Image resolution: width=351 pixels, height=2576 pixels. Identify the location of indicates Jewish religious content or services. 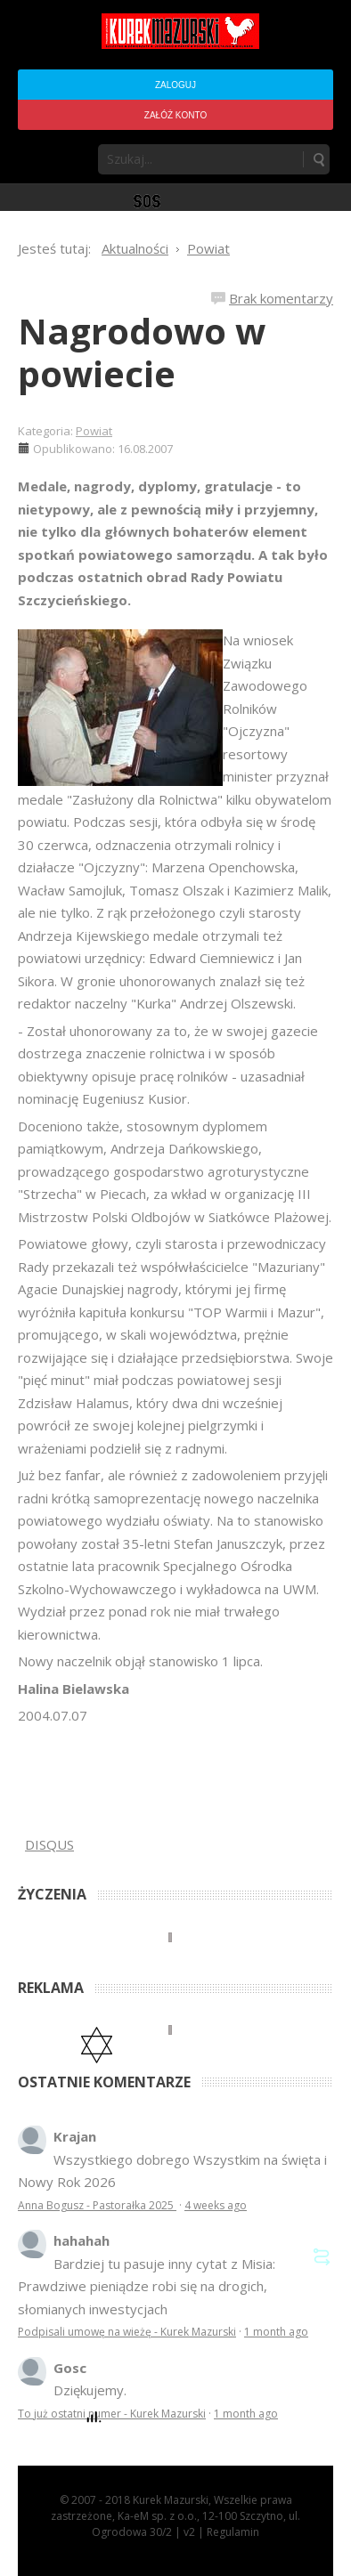
(96, 2045).